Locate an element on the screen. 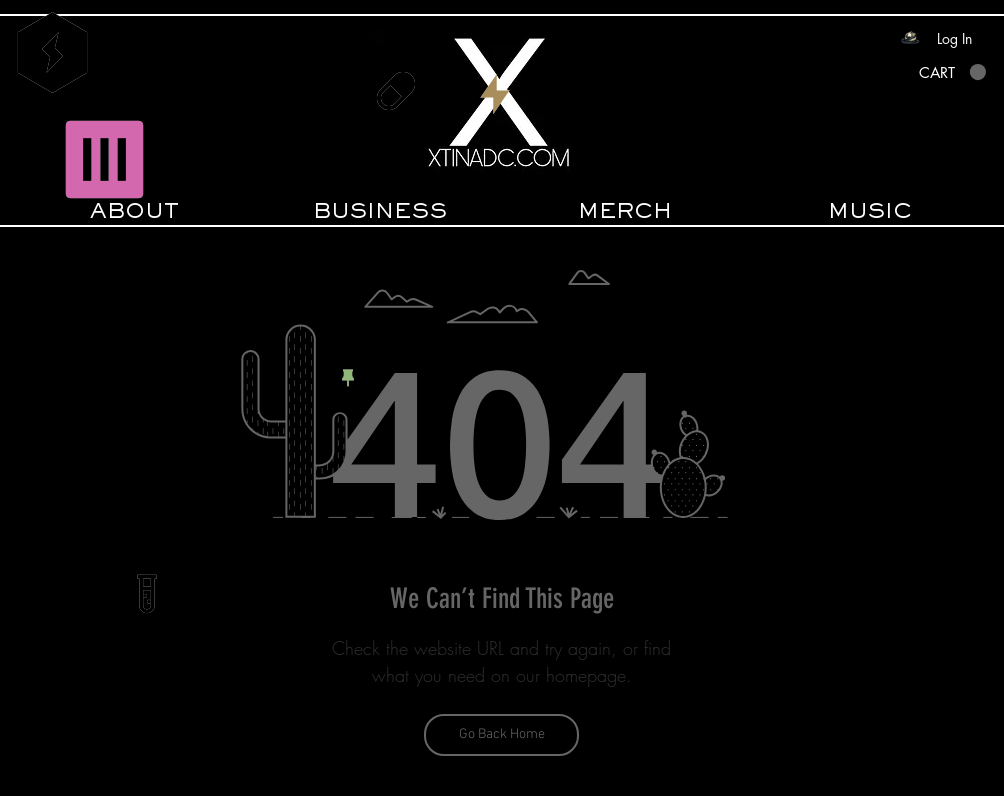  switch to vertical column layout is located at coordinates (104, 159).